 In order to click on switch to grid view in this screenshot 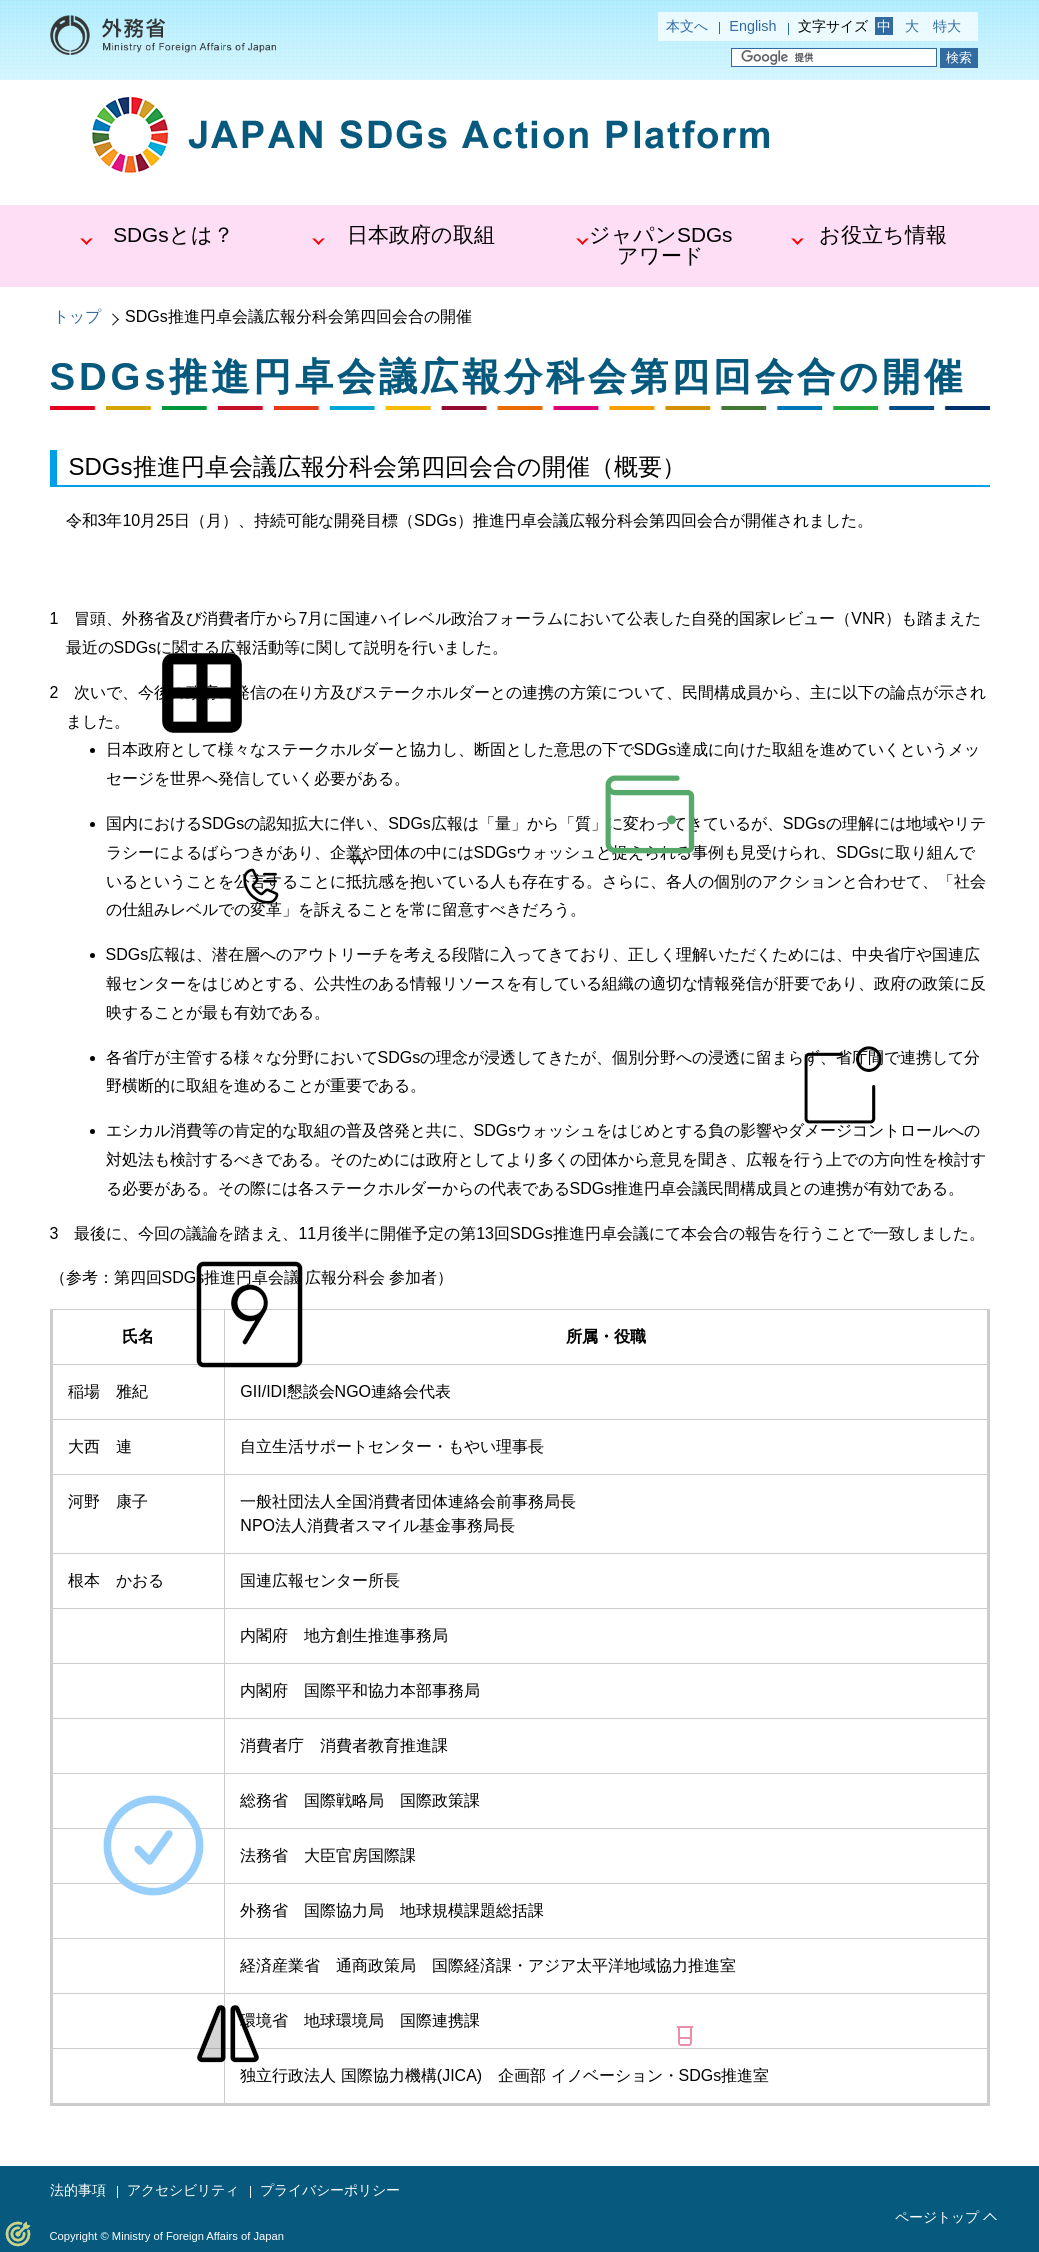, I will do `click(202, 693)`.